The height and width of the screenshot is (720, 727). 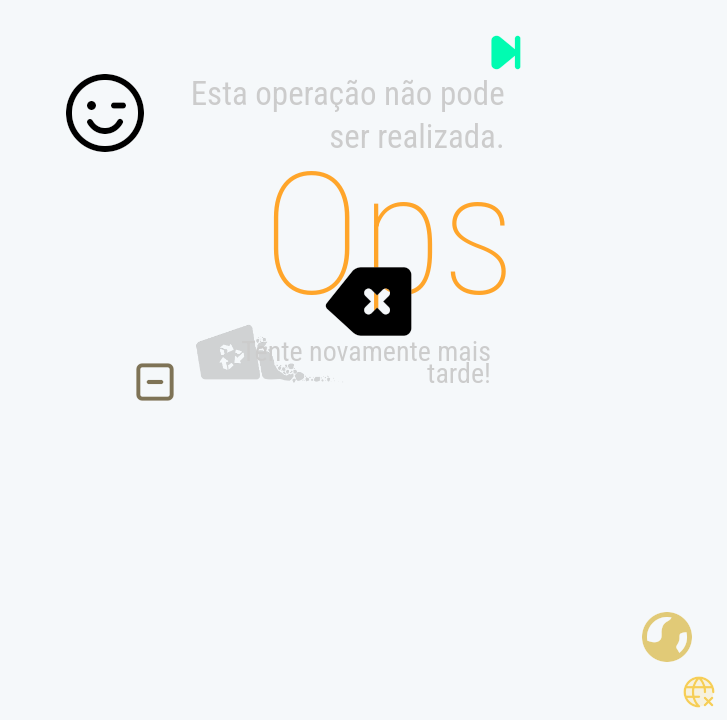 What do you see at coordinates (155, 382) in the screenshot?
I see `remove an item from a list or selection` at bounding box center [155, 382].